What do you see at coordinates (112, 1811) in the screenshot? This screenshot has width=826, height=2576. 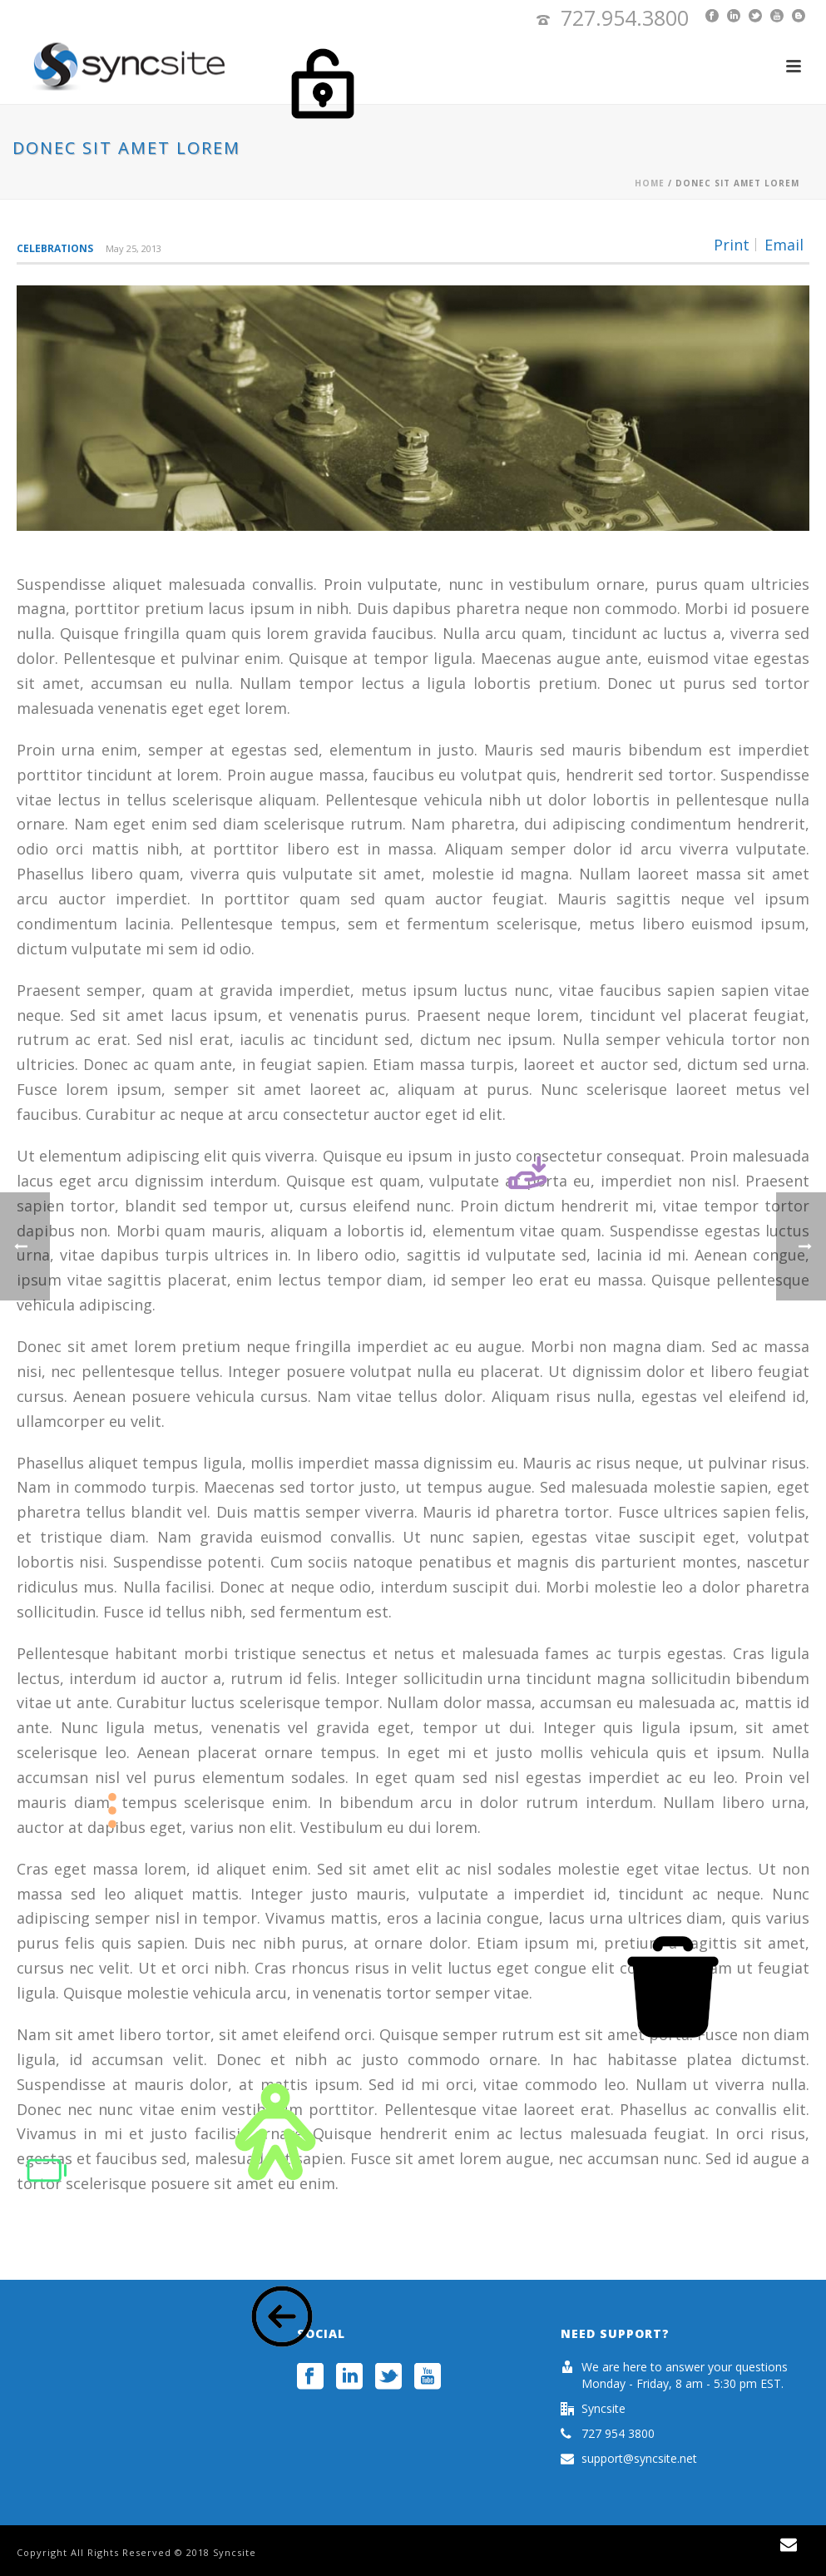 I see `open more options menu` at bounding box center [112, 1811].